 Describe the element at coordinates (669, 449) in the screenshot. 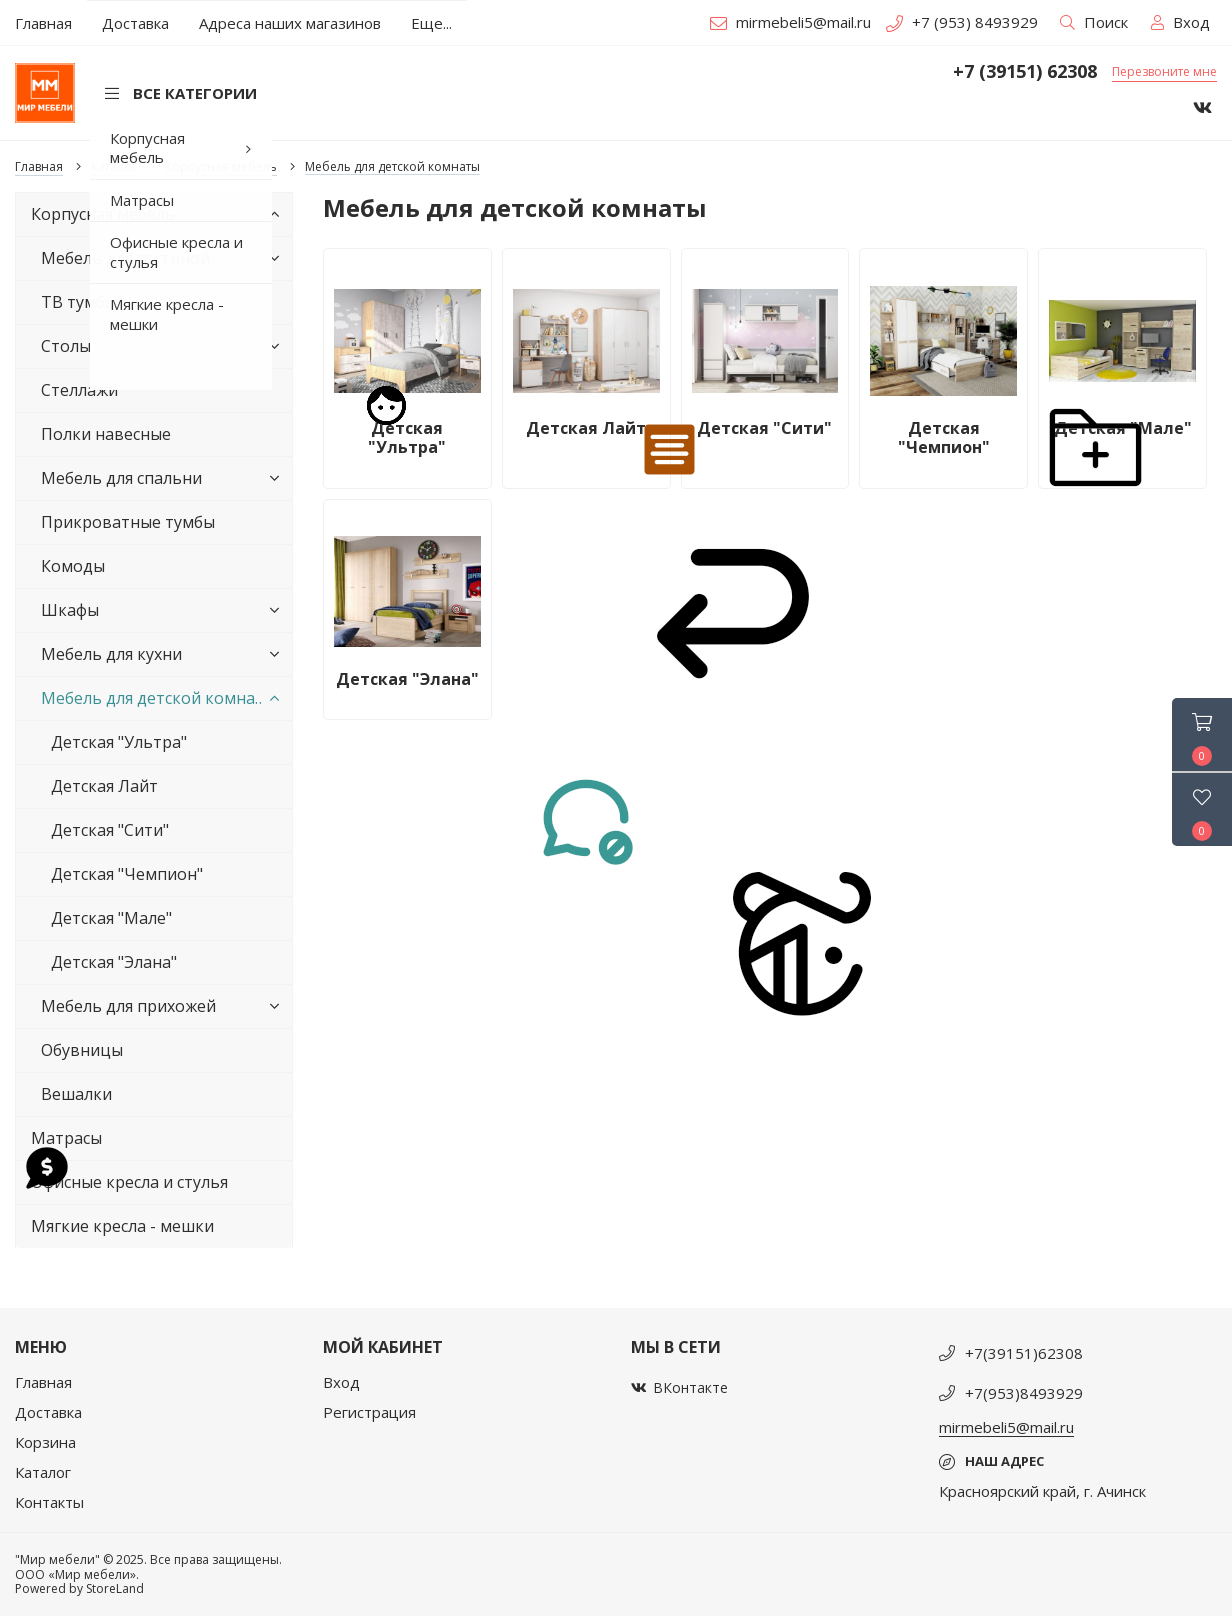

I see `center align text` at that location.